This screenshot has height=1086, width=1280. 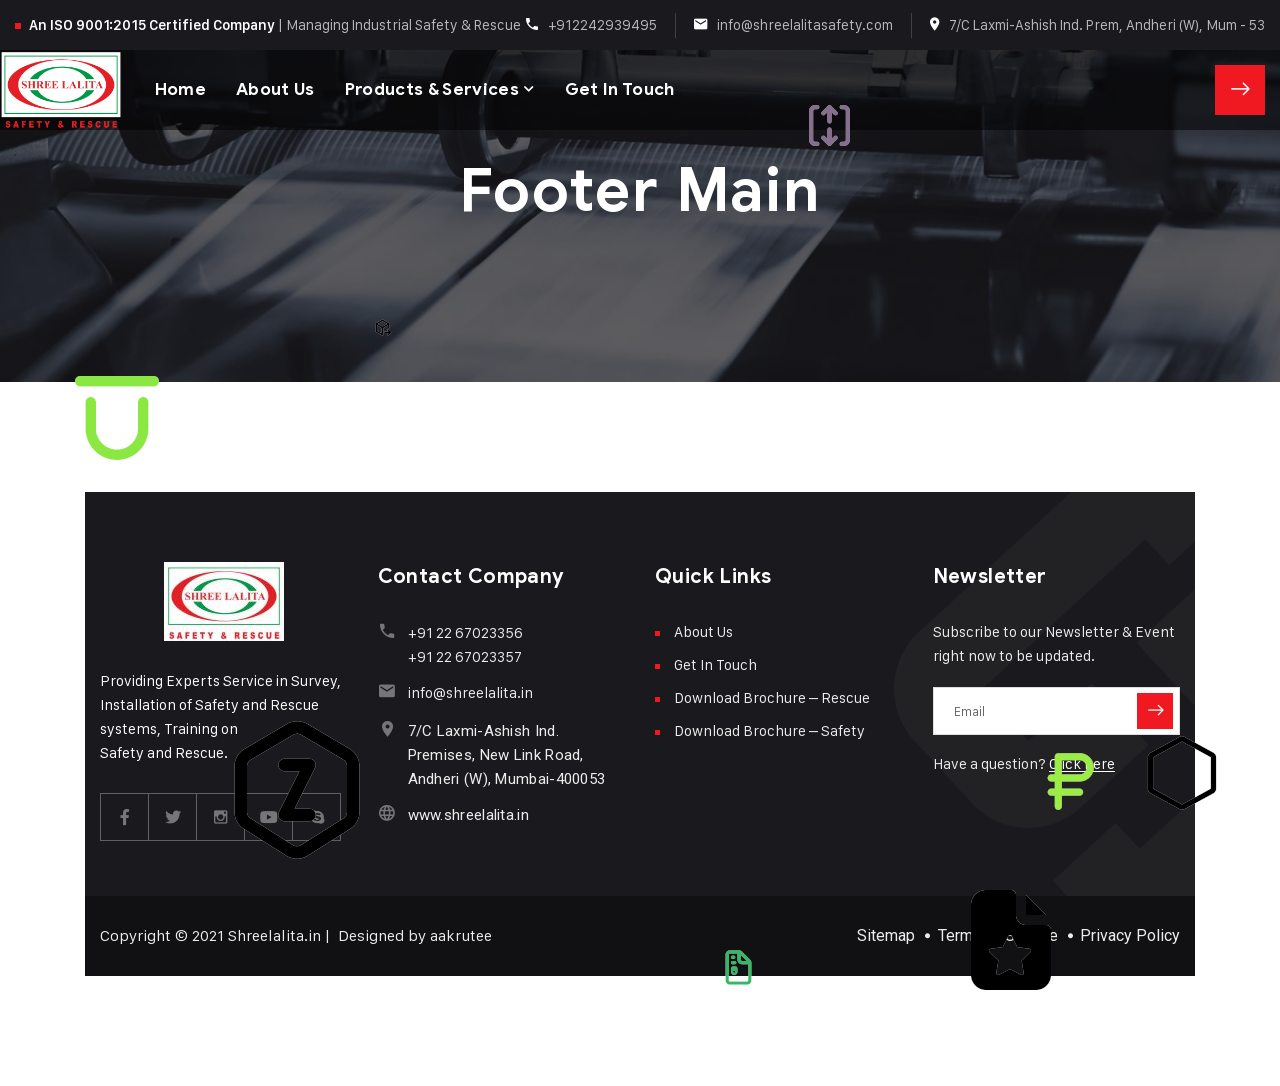 What do you see at coordinates (1072, 781) in the screenshot?
I see `indicates Russian ruble currency` at bounding box center [1072, 781].